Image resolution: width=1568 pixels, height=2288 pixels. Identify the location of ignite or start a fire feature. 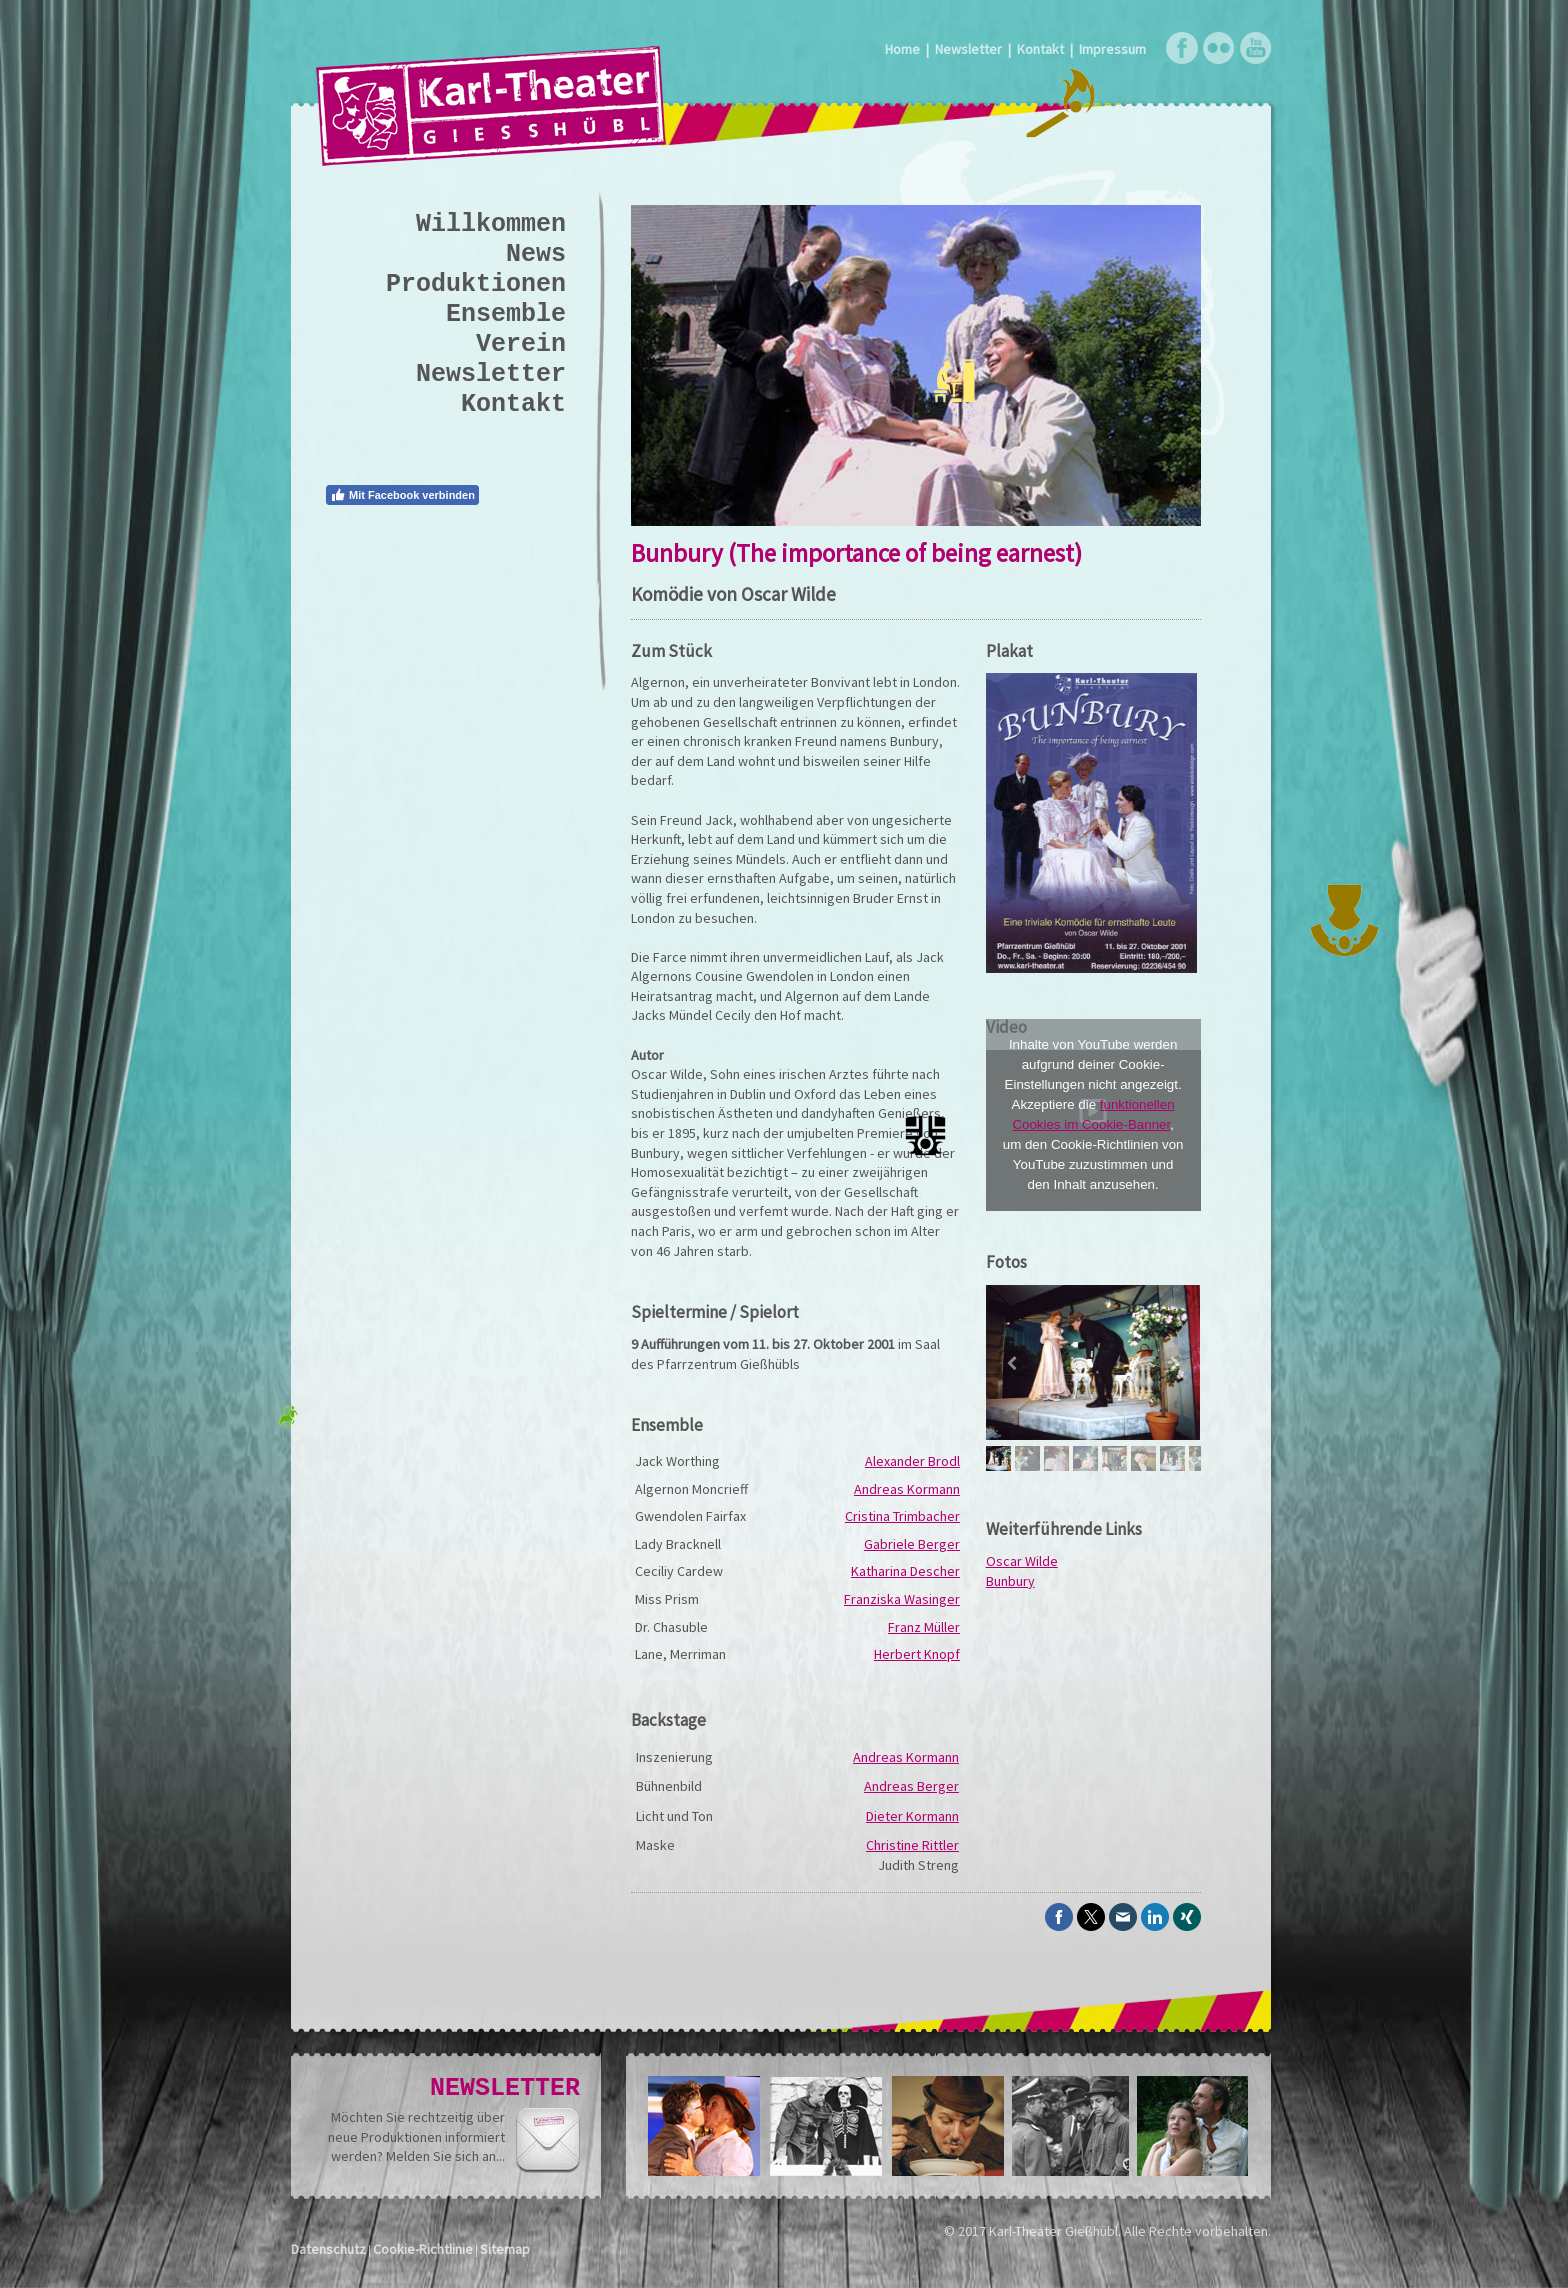
(1061, 103).